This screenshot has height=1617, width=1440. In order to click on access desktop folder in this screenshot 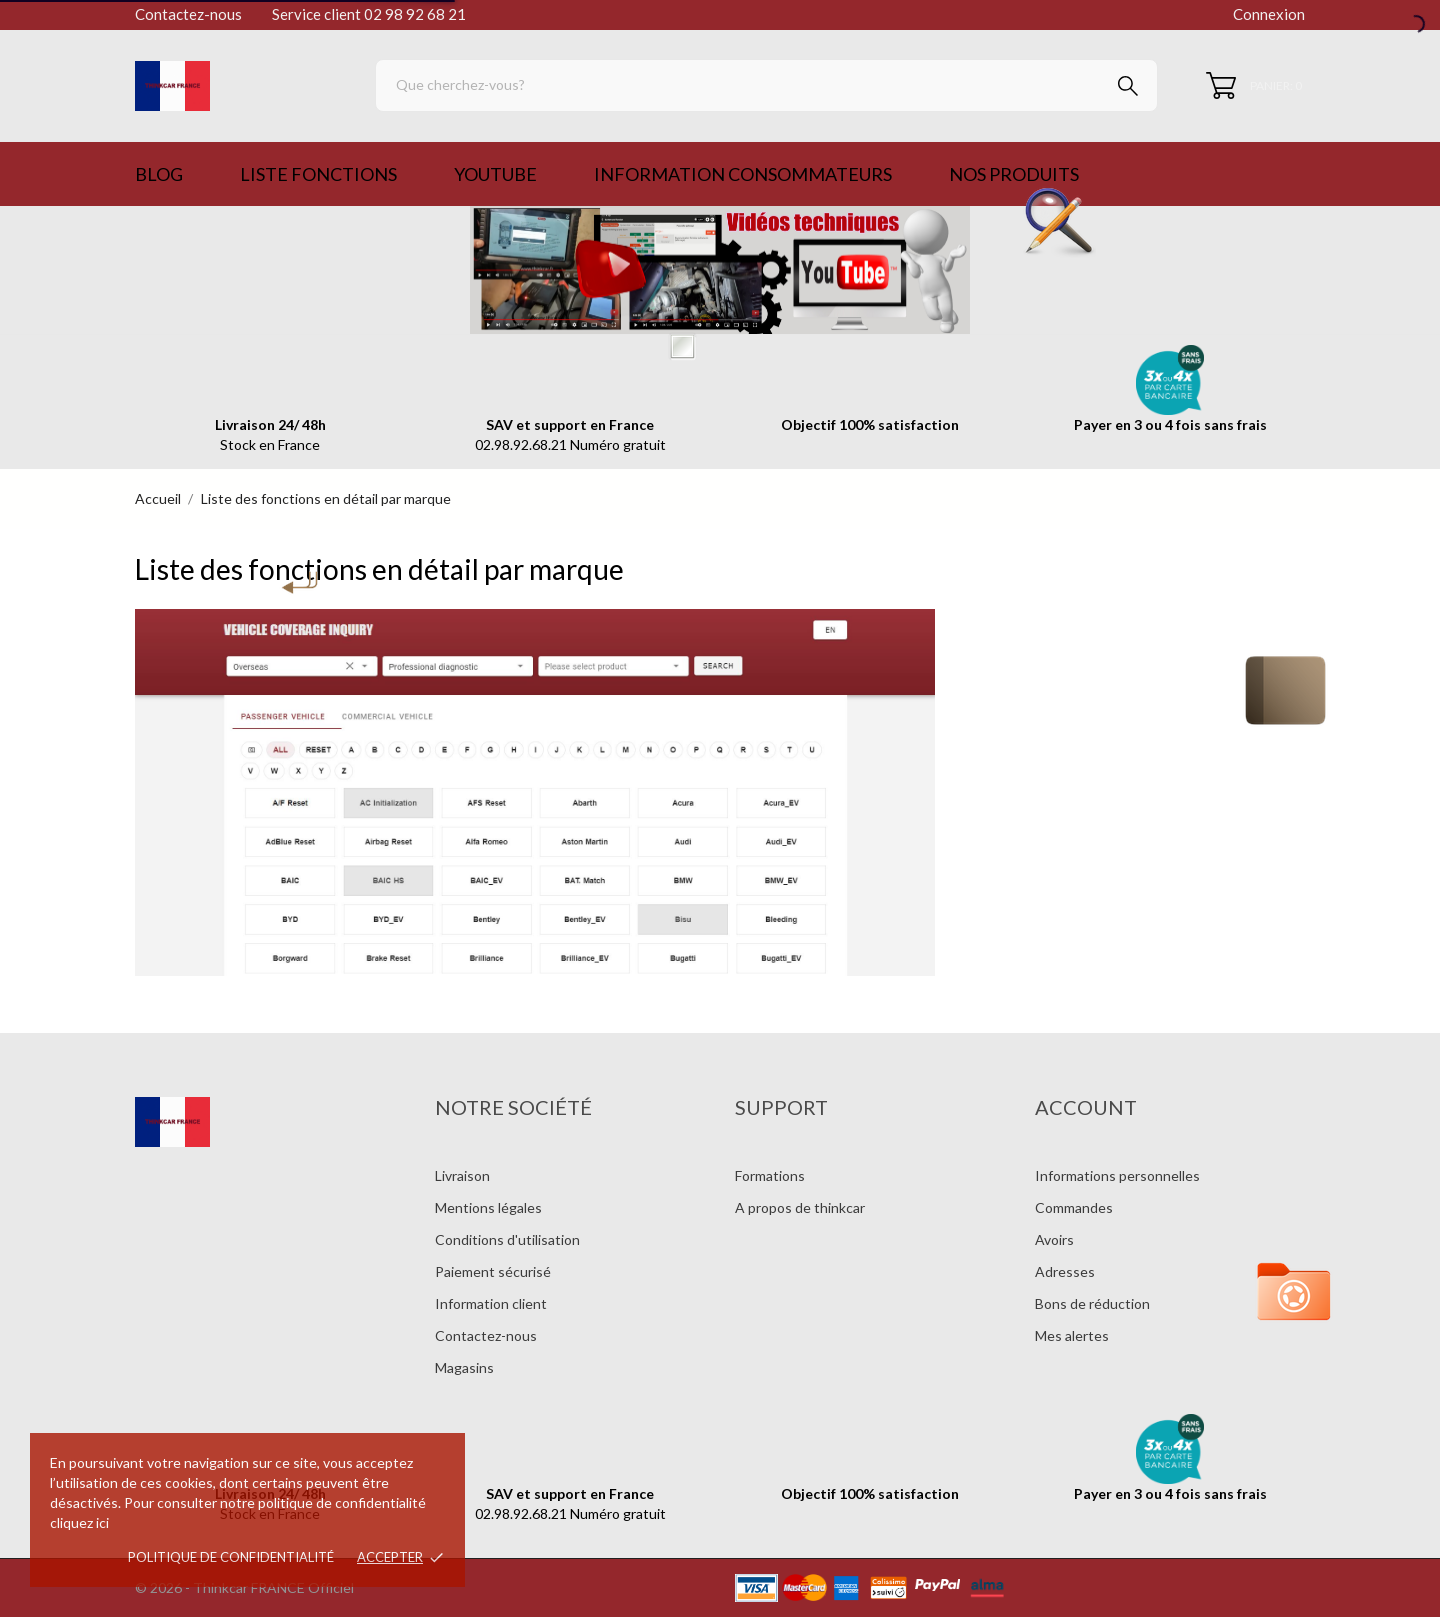, I will do `click(1285, 687)`.